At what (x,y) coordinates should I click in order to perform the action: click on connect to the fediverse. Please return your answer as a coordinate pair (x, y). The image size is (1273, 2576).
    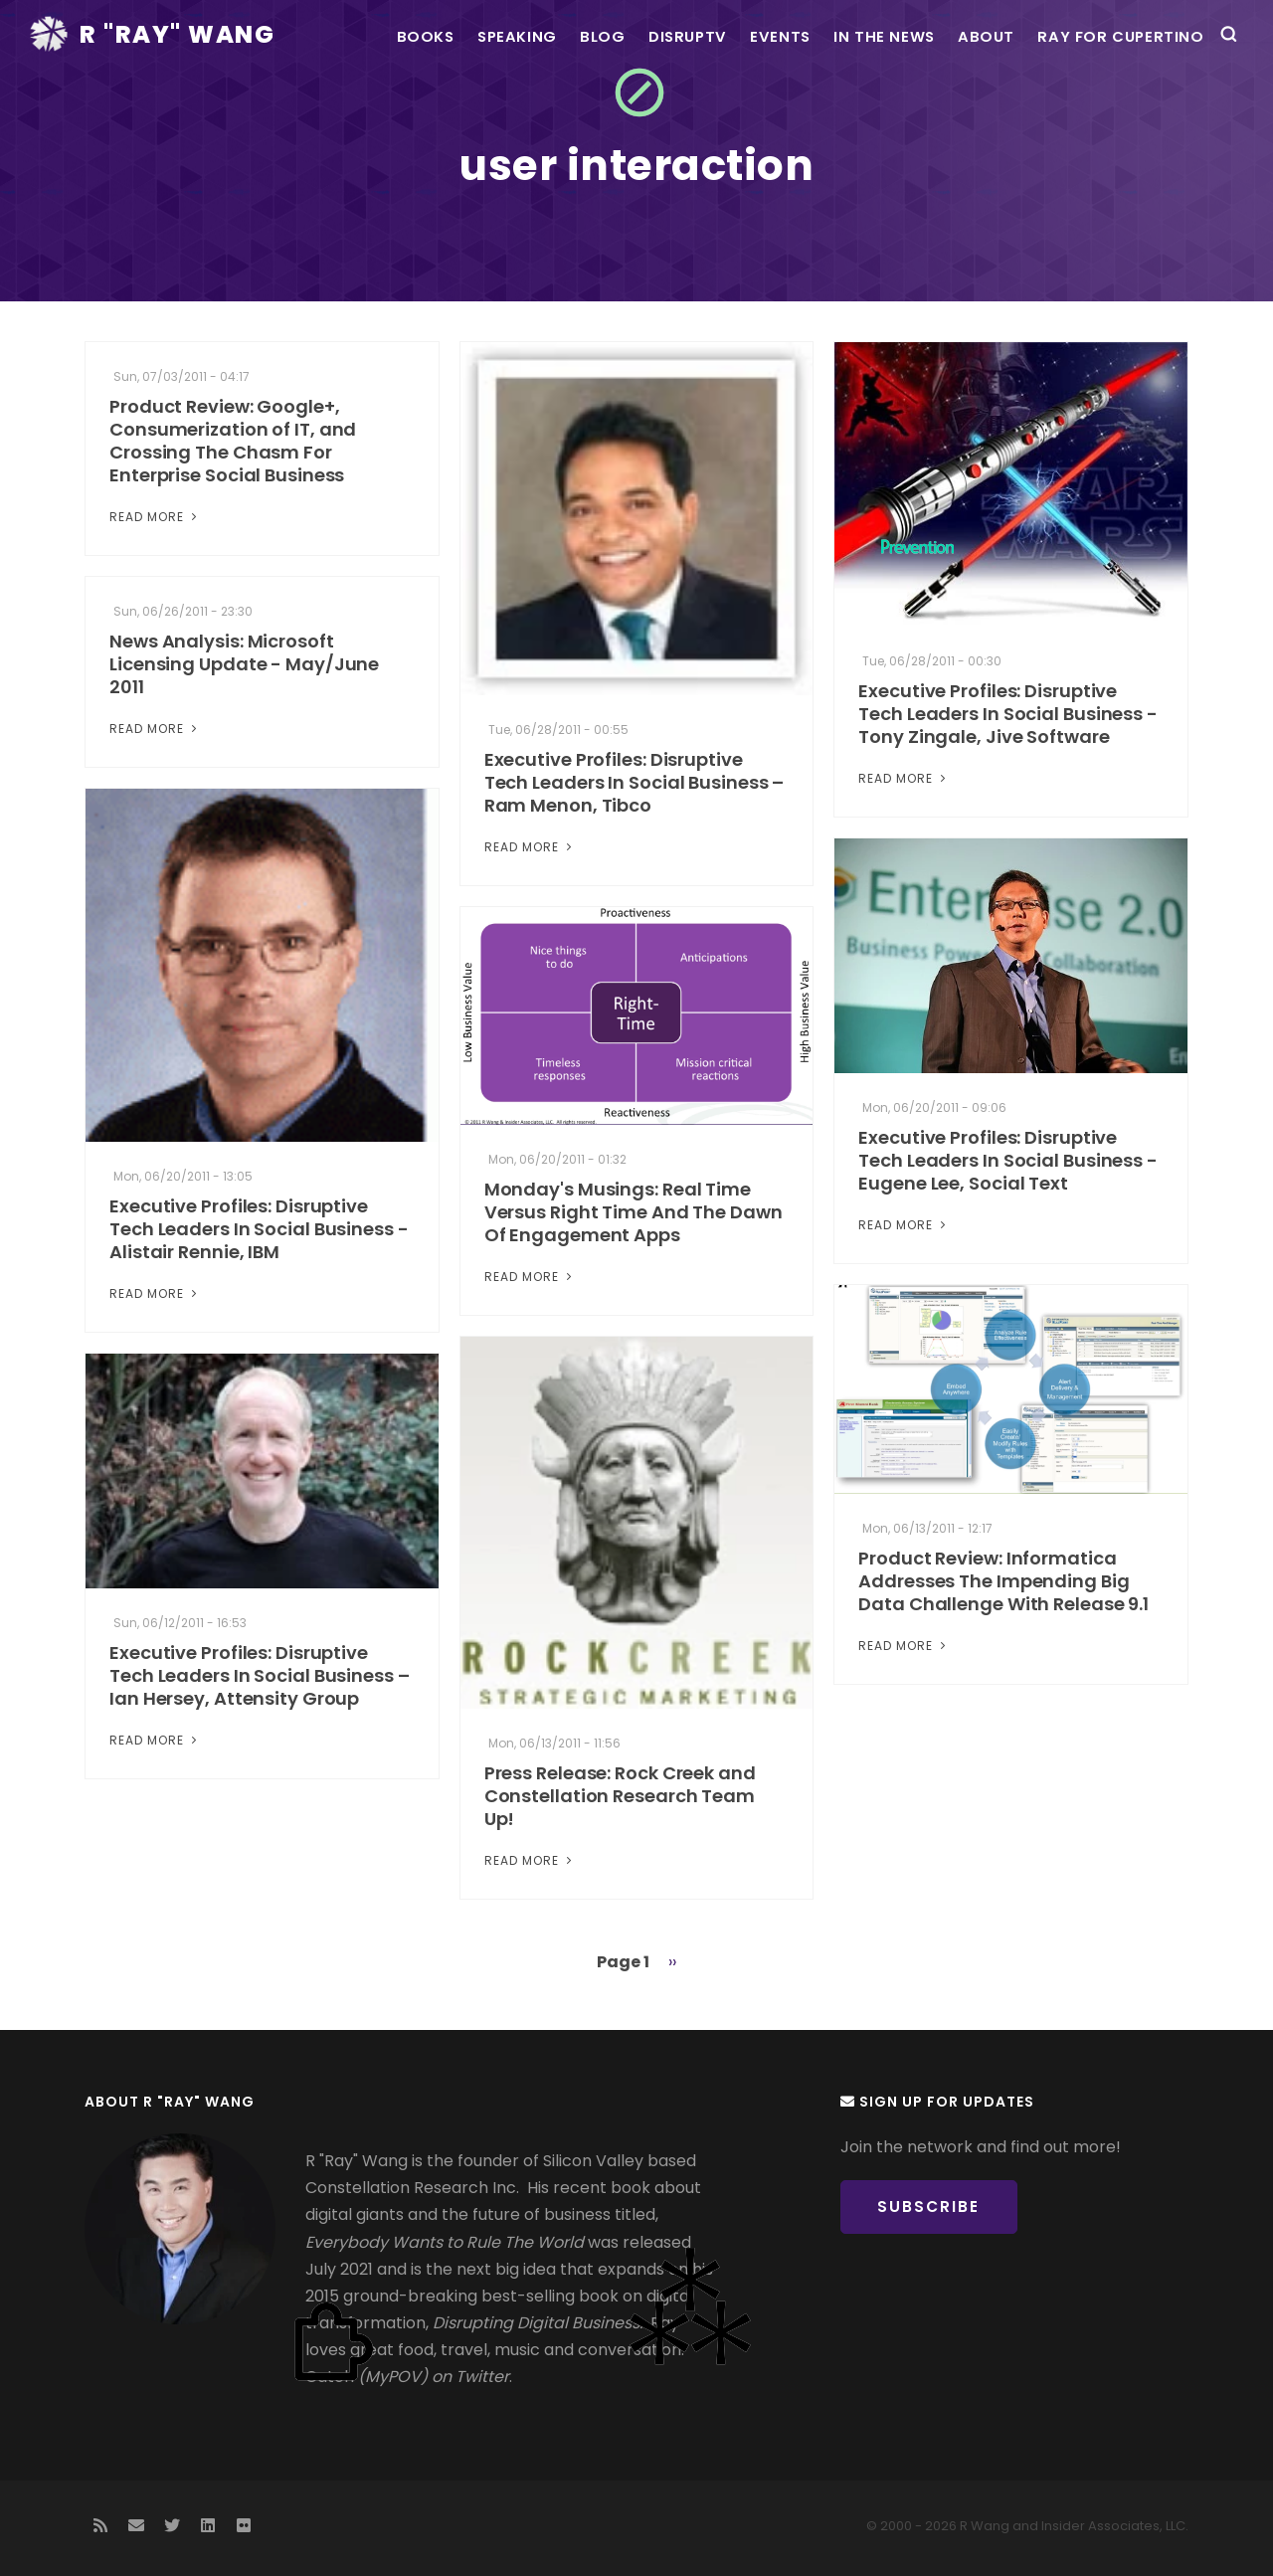
    Looking at the image, I should click on (690, 2308).